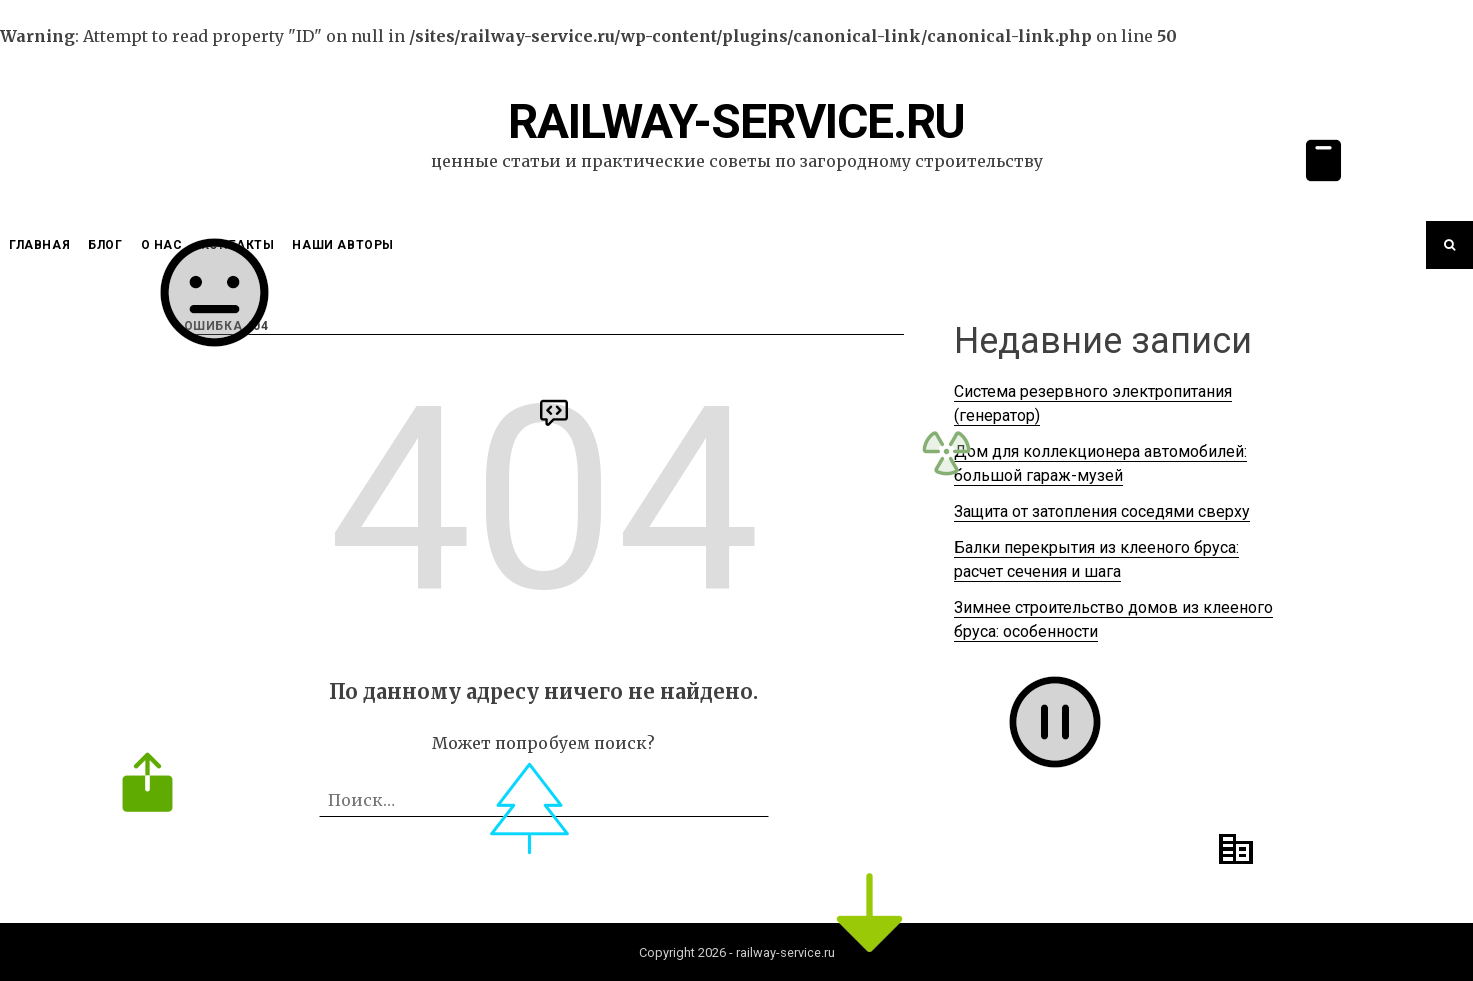 The width and height of the screenshot is (1473, 981). Describe the element at coordinates (214, 292) in the screenshot. I see `rate experience as neutral or average` at that location.